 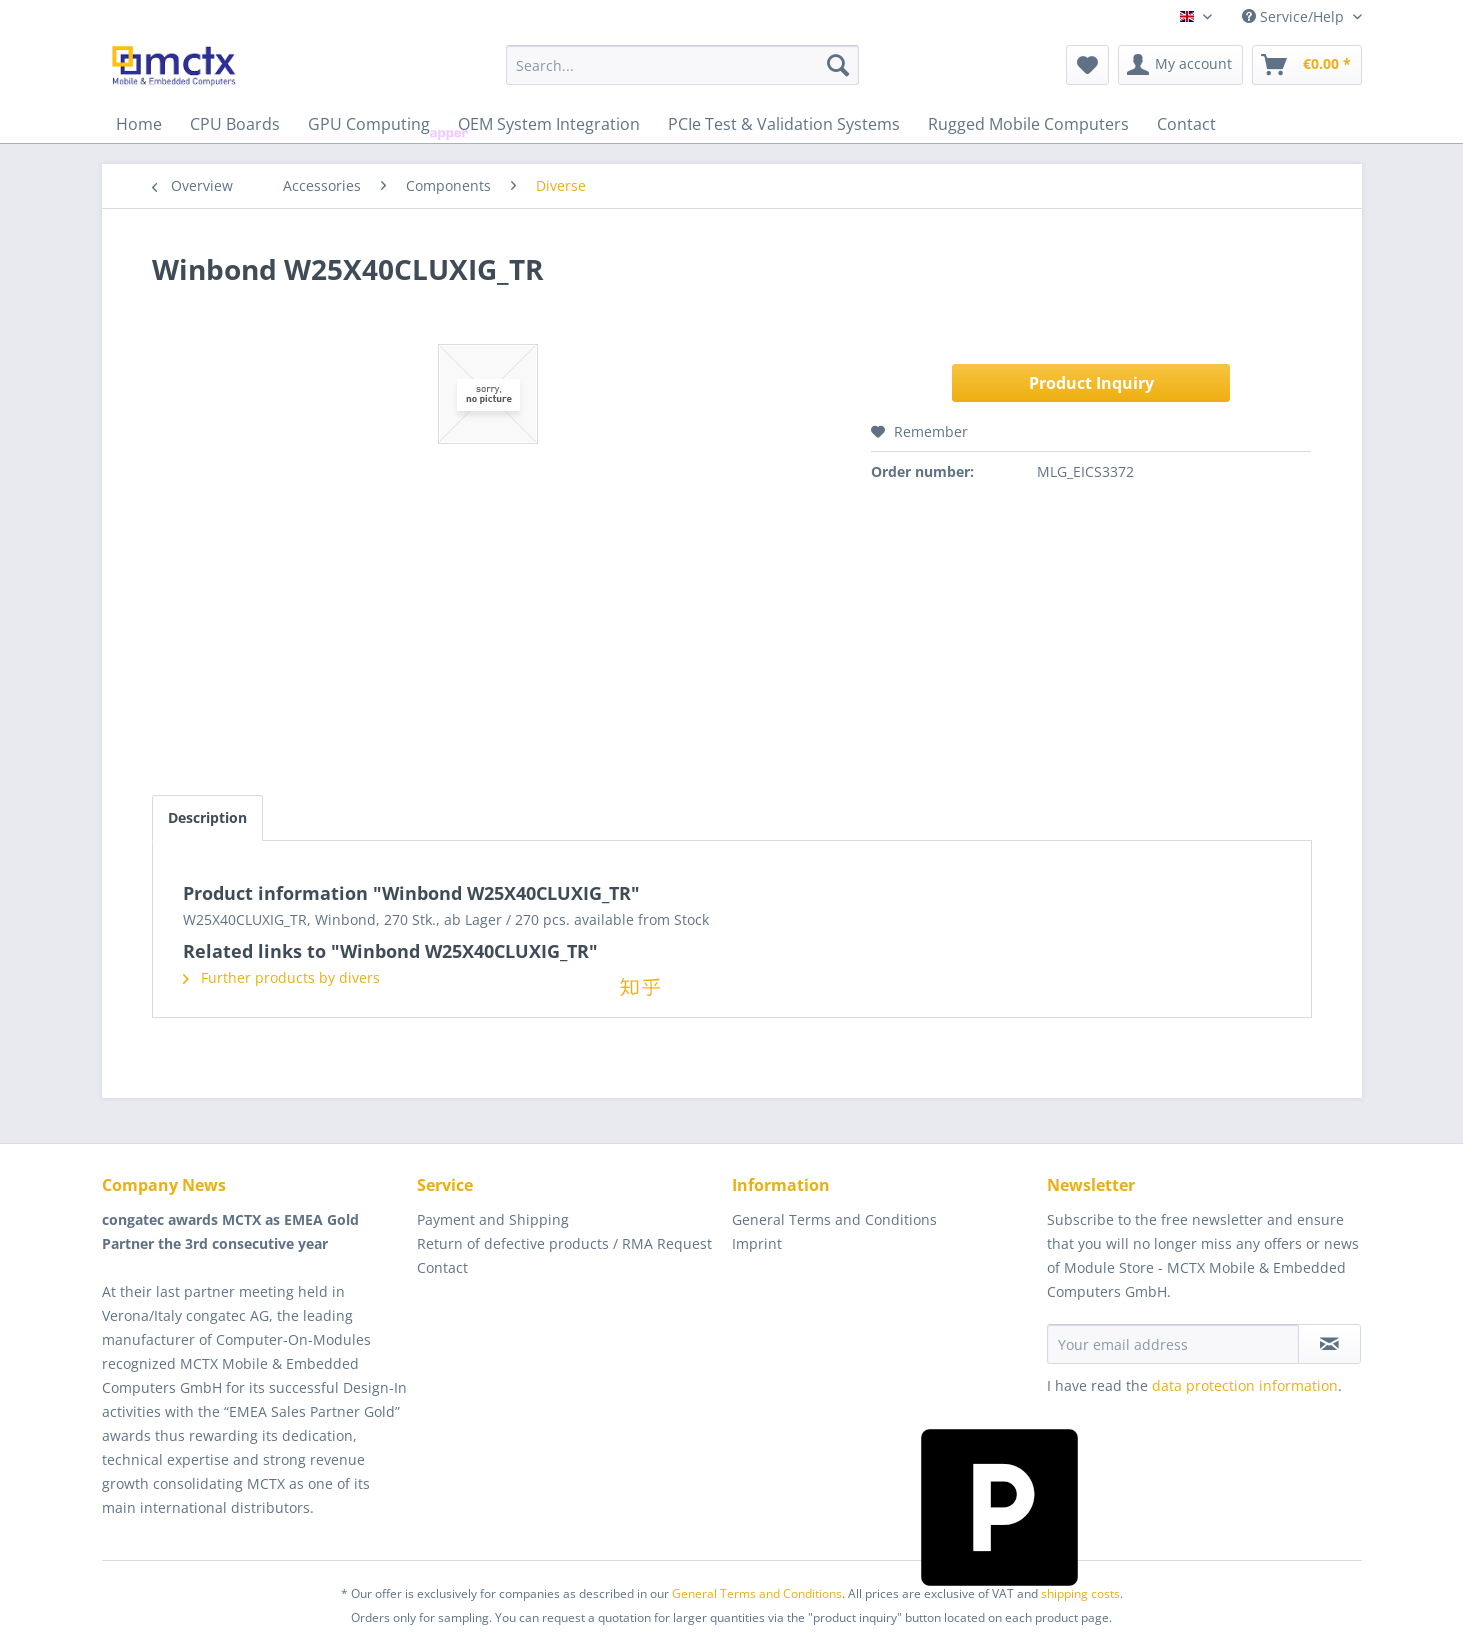 What do you see at coordinates (640, 987) in the screenshot?
I see `open zhihu app or website` at bounding box center [640, 987].